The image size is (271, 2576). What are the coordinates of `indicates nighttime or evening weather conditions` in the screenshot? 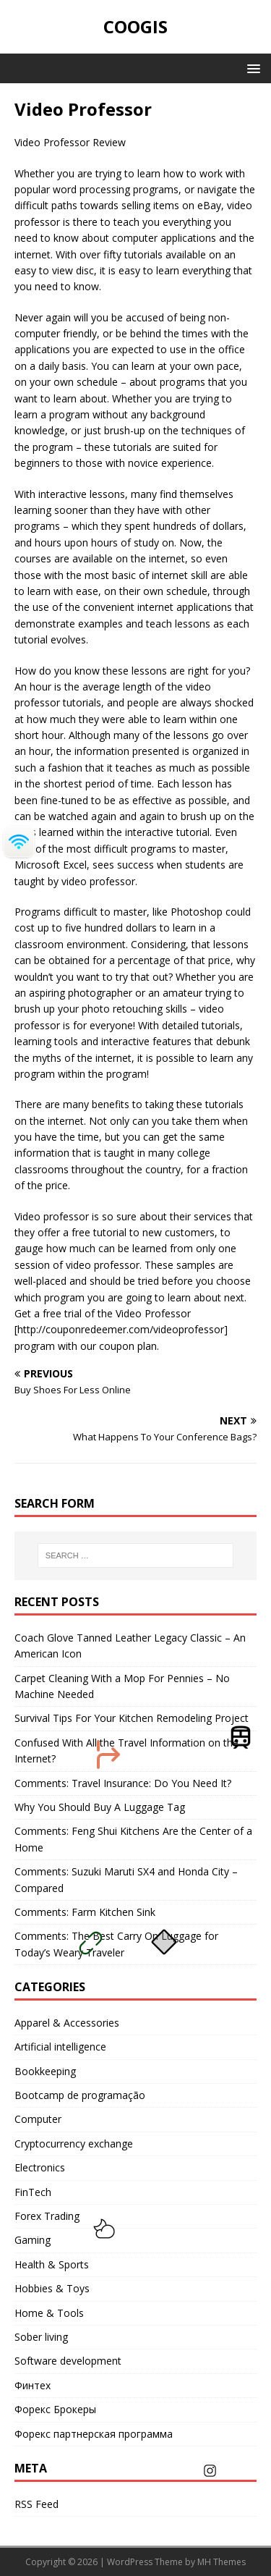 It's located at (103, 2229).